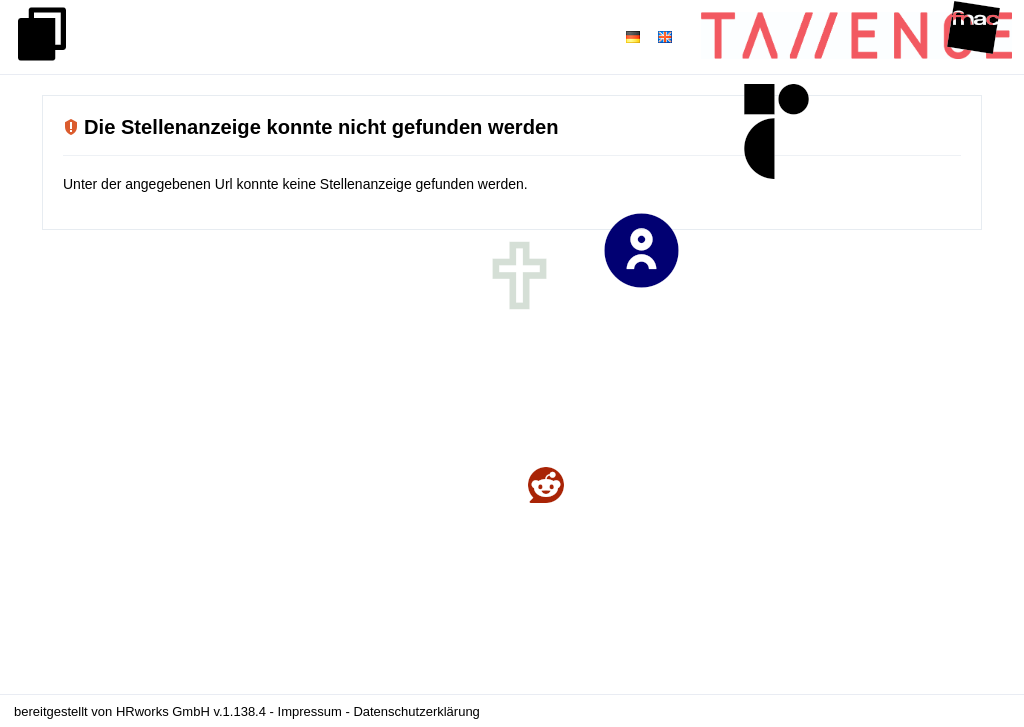 The width and height of the screenshot is (1024, 727). What do you see at coordinates (42, 34) in the screenshot?
I see `copy file to clipboard` at bounding box center [42, 34].